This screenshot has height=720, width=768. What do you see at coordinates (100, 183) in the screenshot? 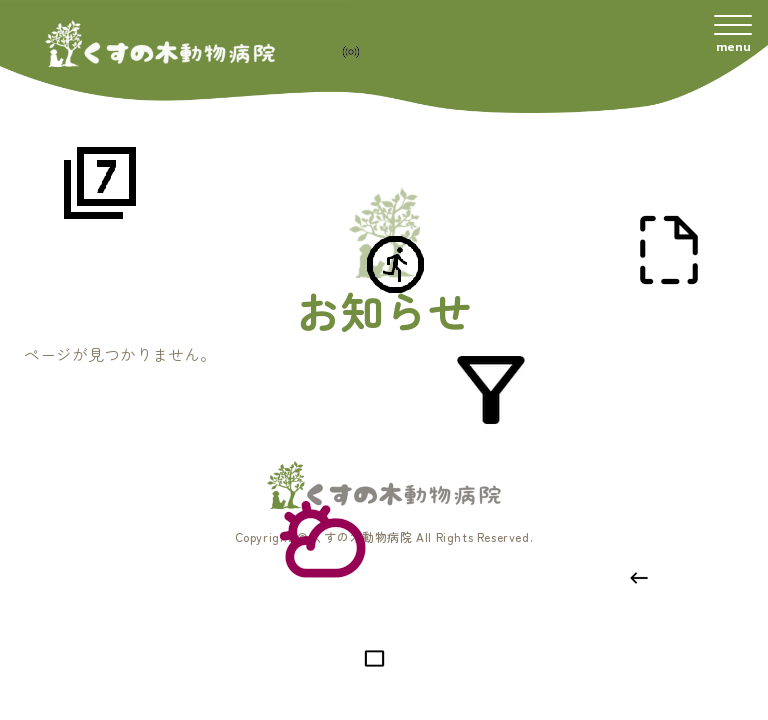
I see `indicates item 7 in a numbered series or filter` at bounding box center [100, 183].